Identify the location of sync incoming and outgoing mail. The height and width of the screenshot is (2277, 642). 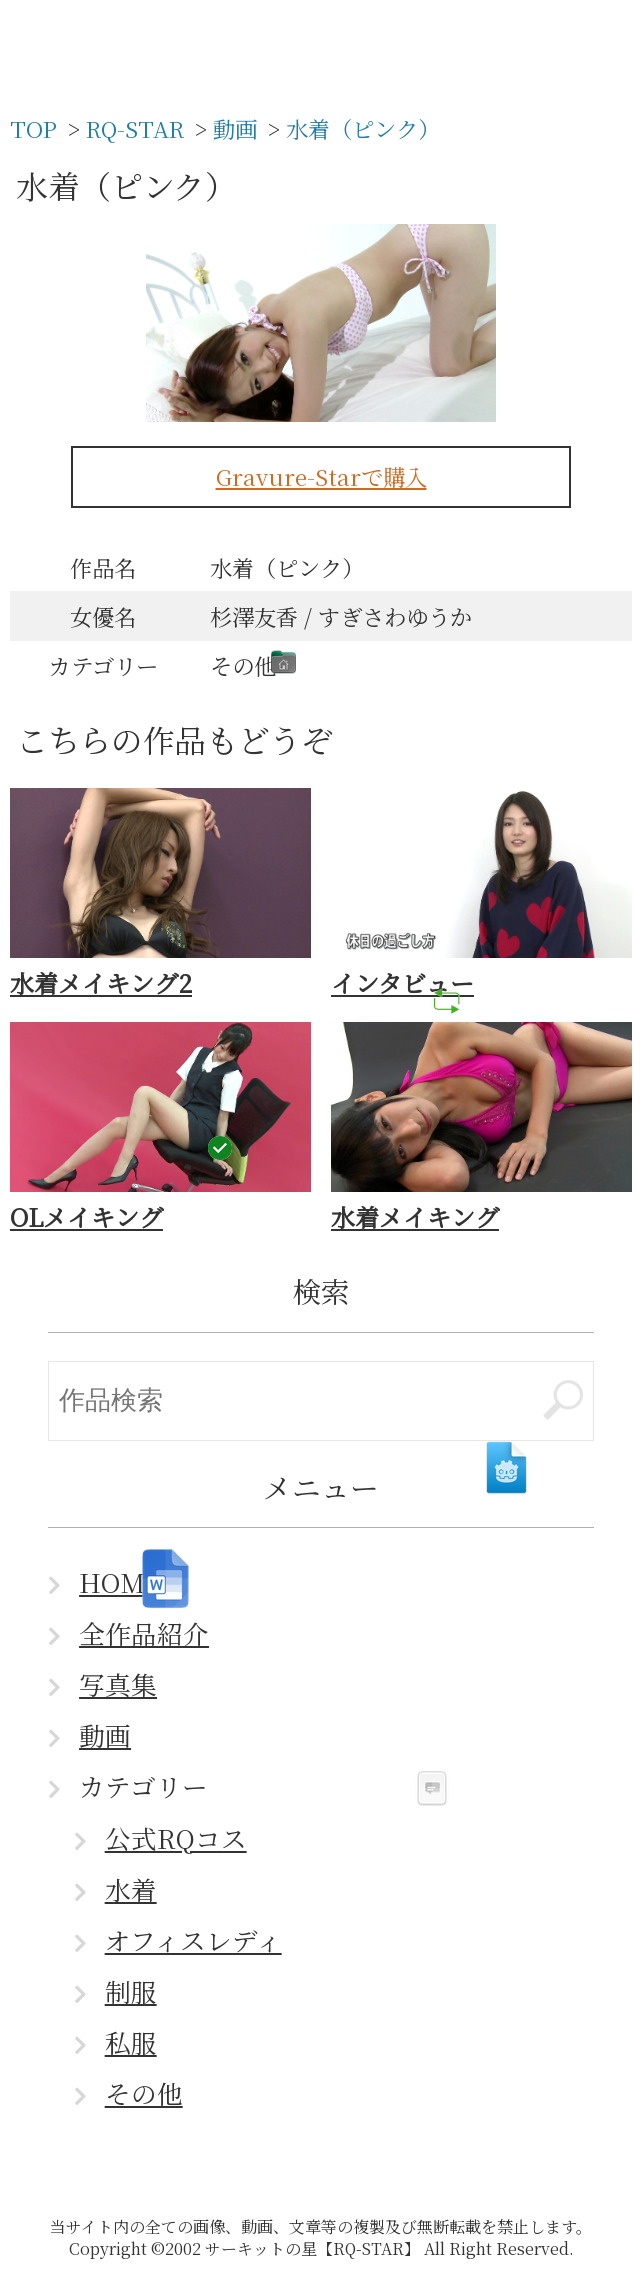
(447, 1001).